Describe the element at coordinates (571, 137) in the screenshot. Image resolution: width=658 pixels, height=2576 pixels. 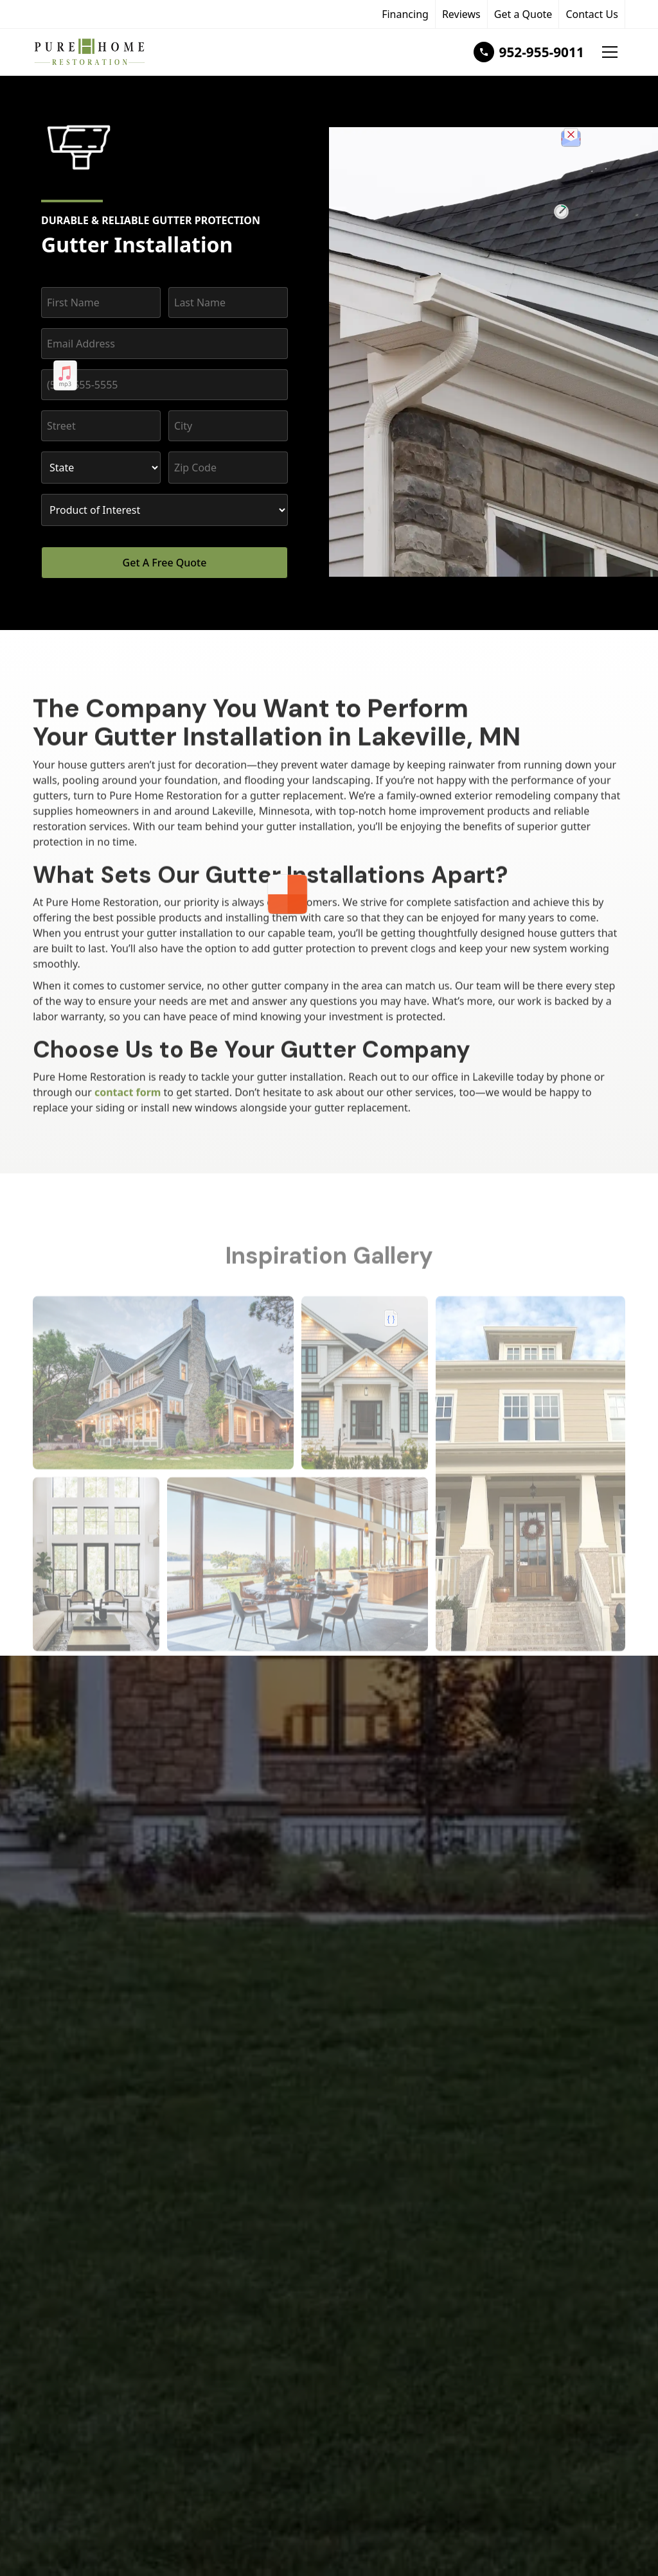
I see `mark email as junk or spam` at that location.